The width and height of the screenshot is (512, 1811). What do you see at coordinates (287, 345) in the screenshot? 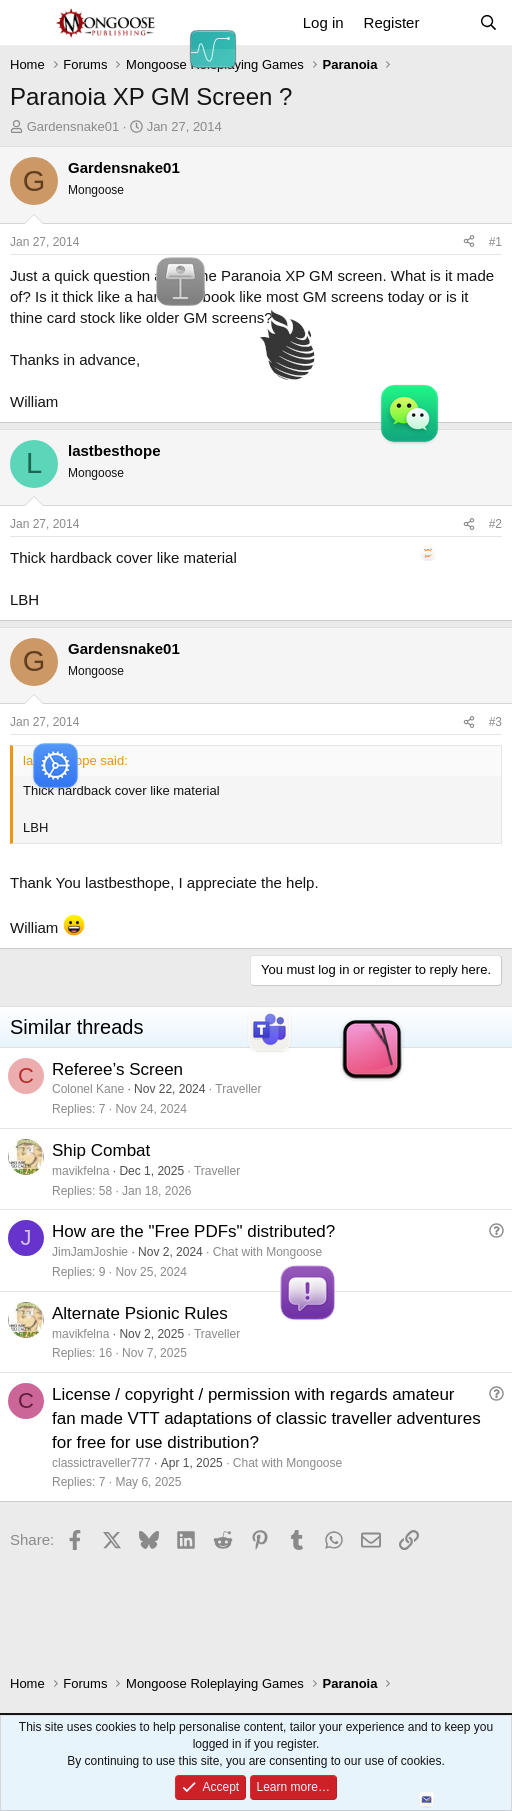
I see `open glade interface designer` at bounding box center [287, 345].